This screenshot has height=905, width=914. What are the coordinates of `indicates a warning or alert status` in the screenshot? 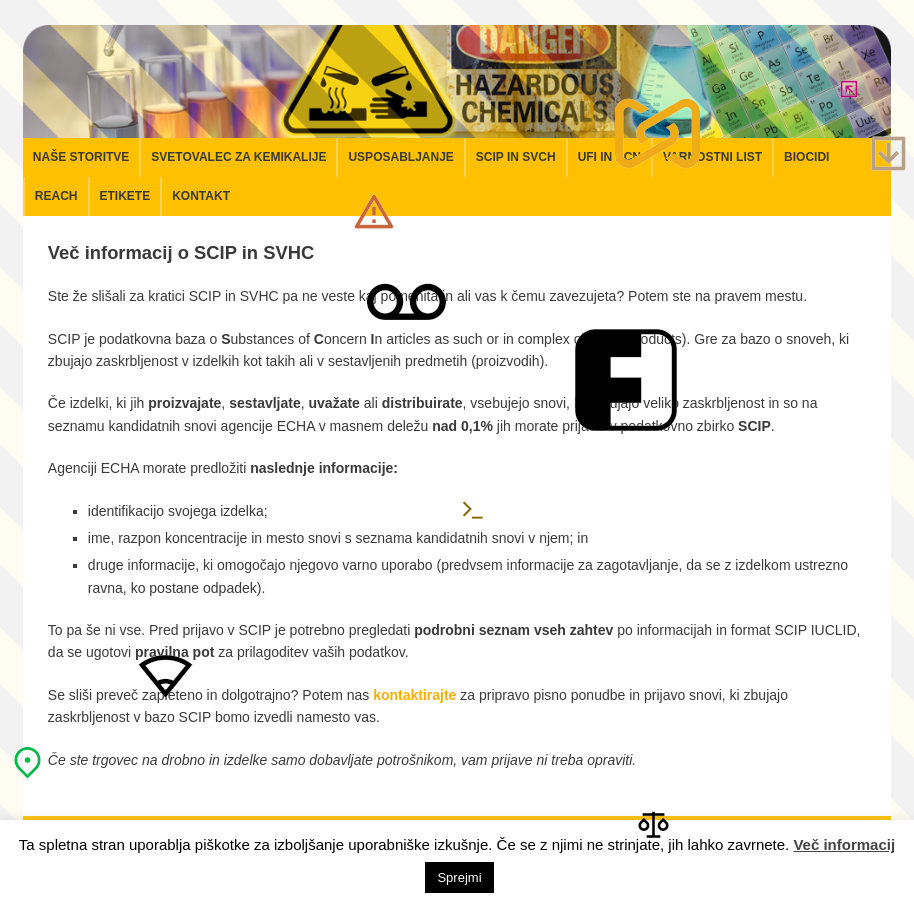 It's located at (374, 212).